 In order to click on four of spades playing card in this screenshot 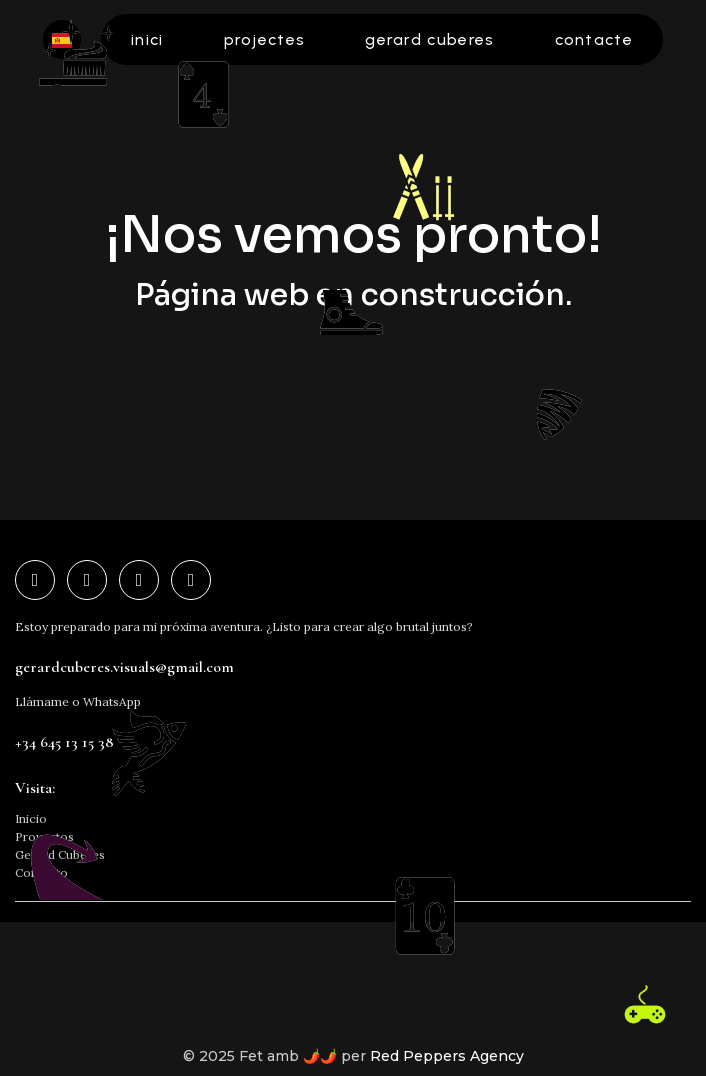, I will do `click(203, 94)`.